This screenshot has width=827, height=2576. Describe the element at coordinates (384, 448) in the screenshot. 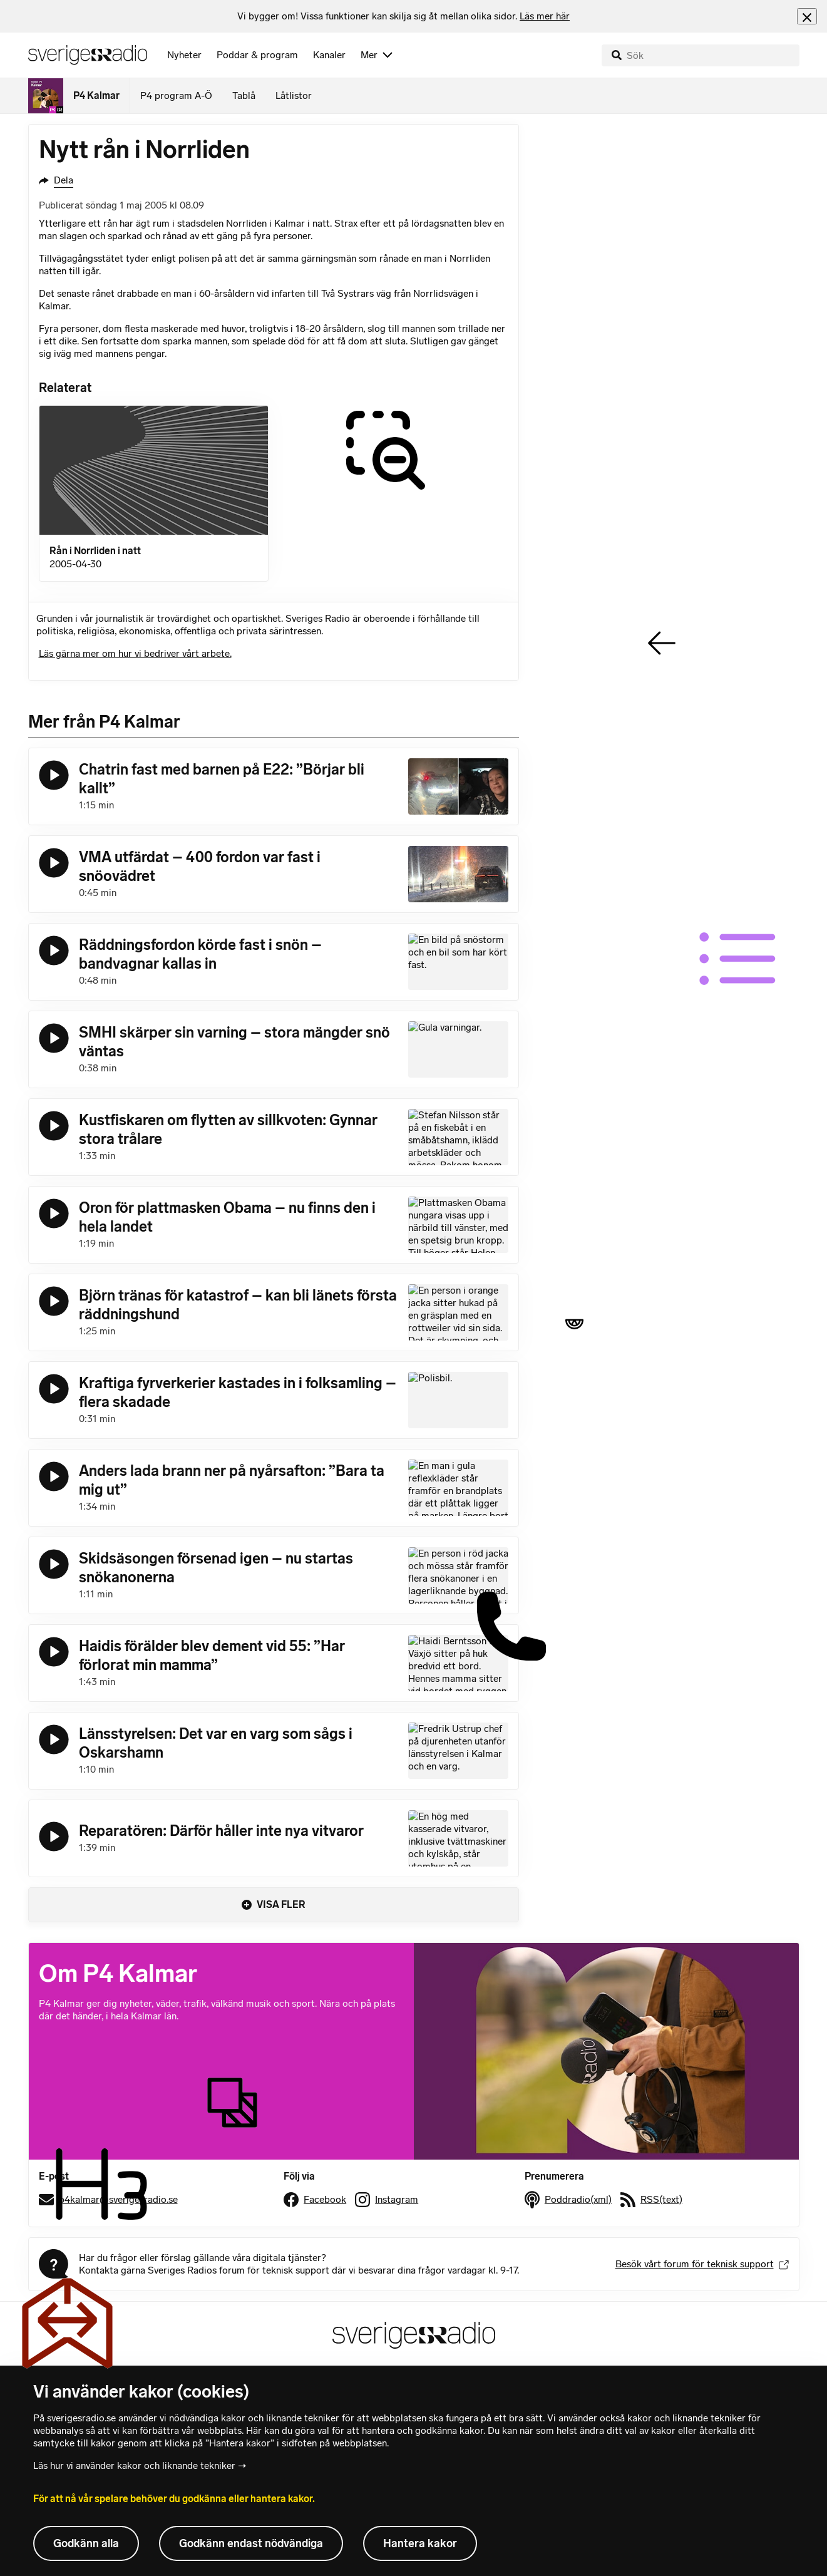

I see `zoom out of selected area` at that location.